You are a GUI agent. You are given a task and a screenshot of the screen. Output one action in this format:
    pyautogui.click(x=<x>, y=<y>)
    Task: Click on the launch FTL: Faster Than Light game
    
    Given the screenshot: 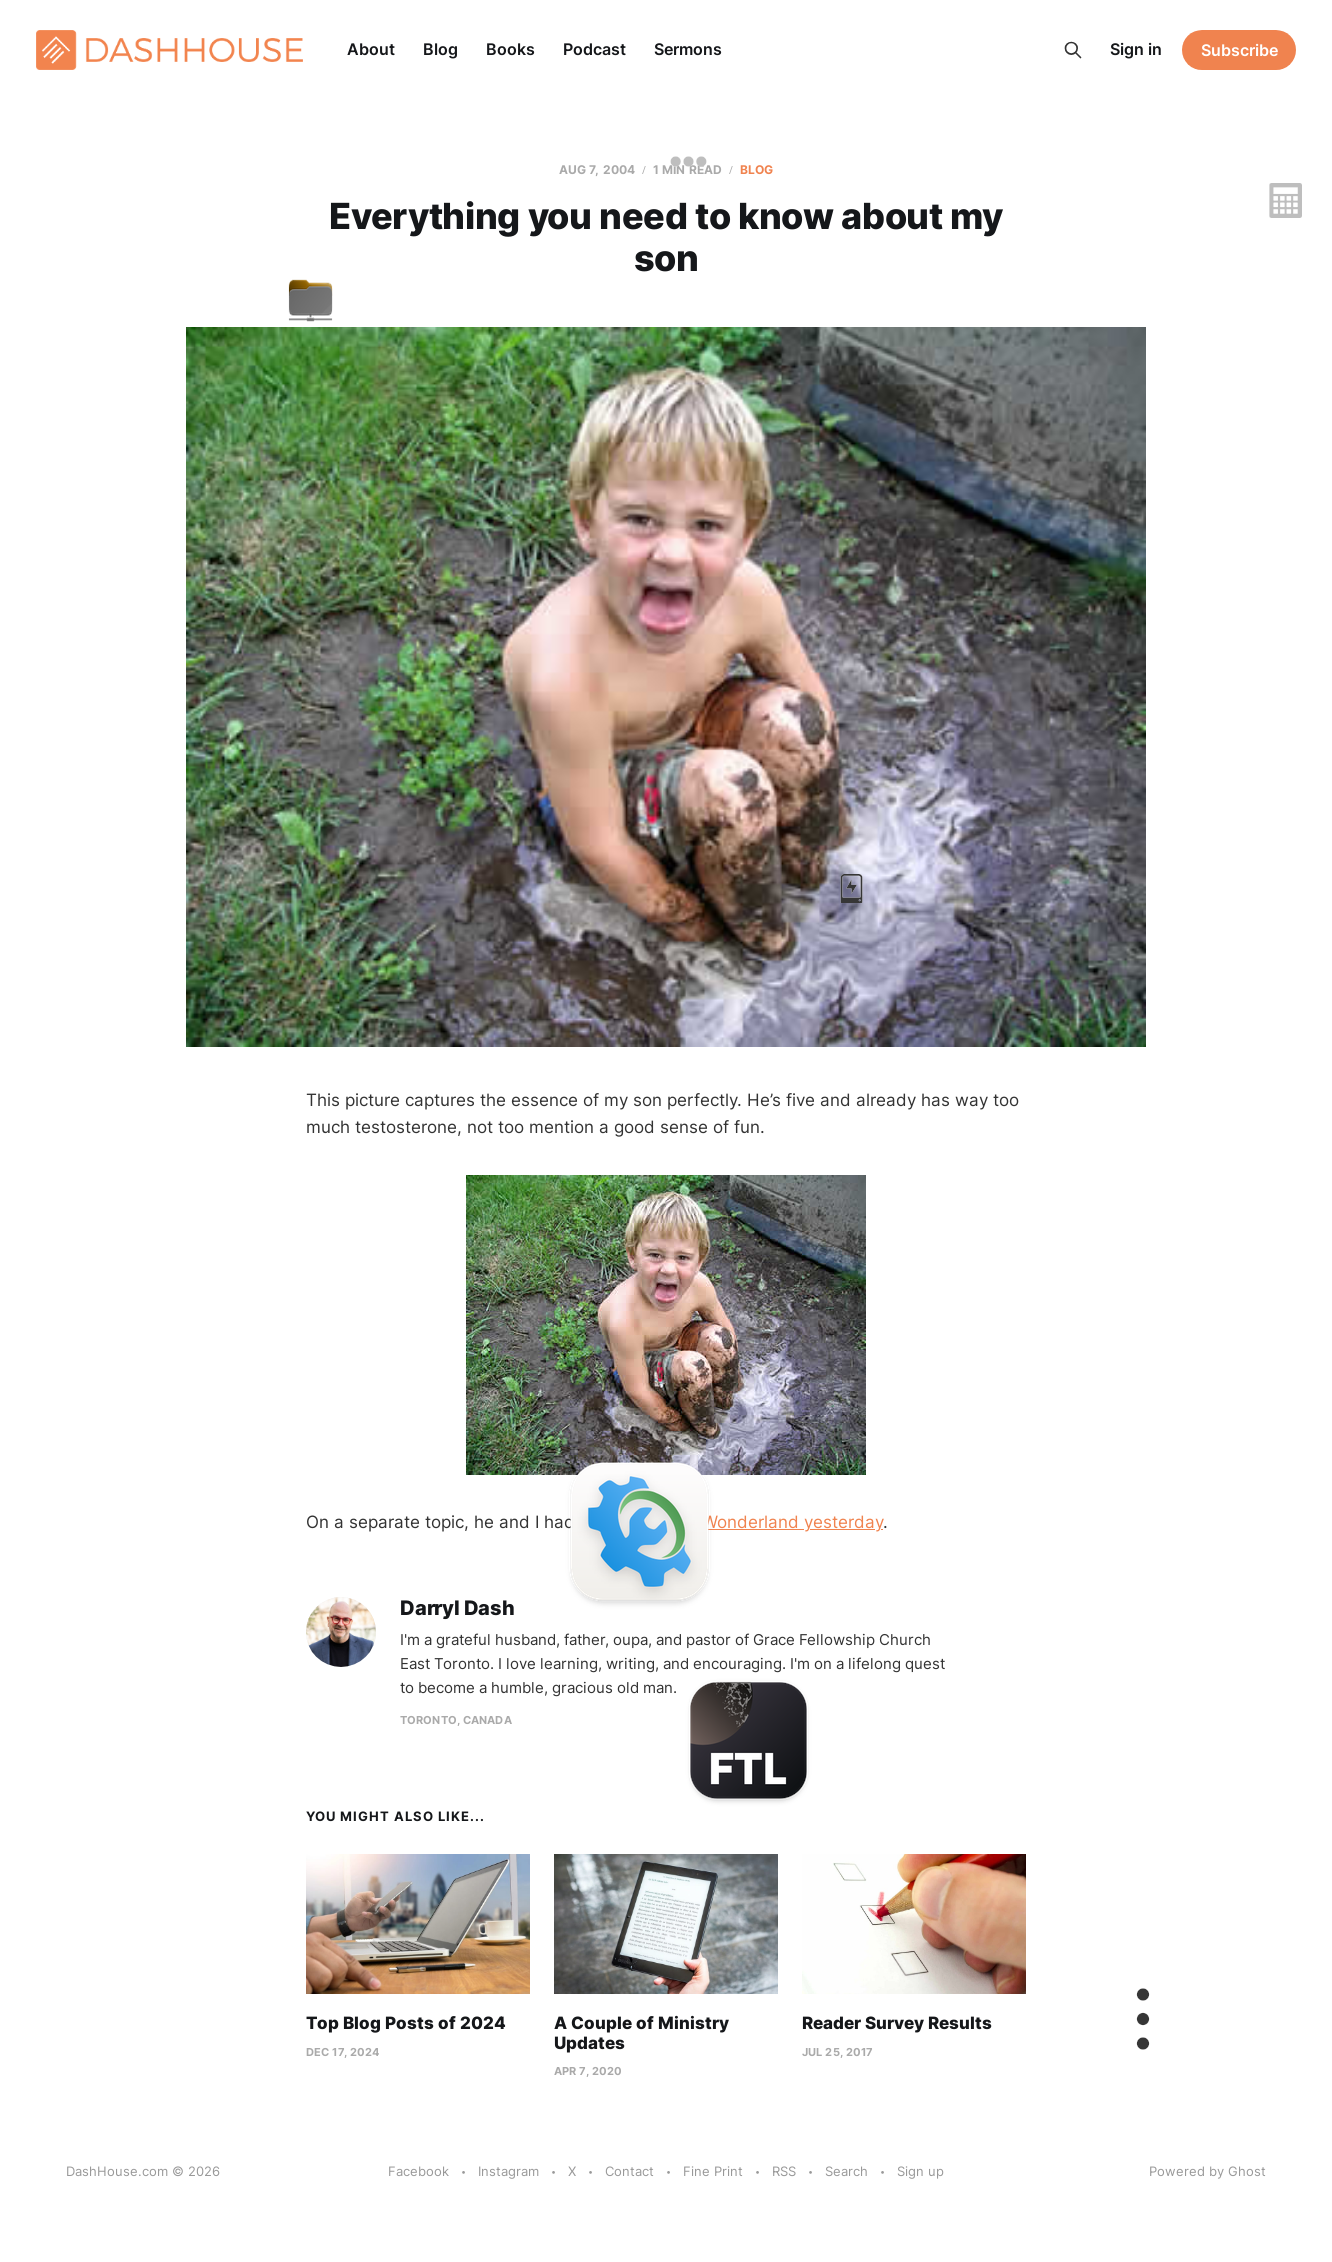 What is the action you would take?
    pyautogui.click(x=748, y=1740)
    